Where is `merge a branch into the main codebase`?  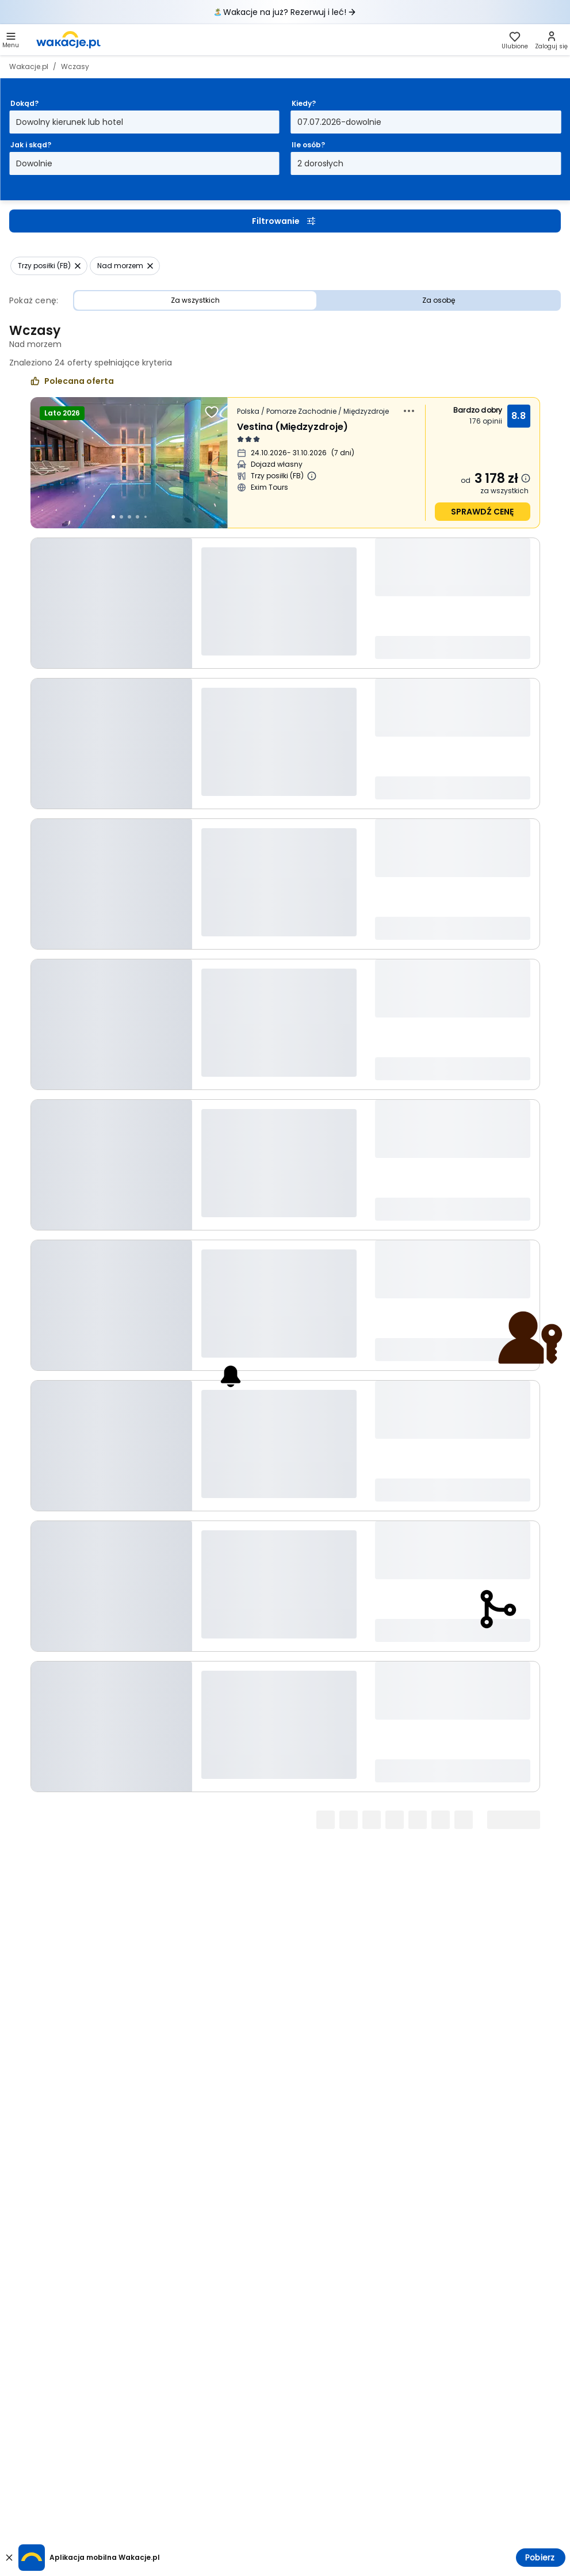 merge a branch into the main codebase is located at coordinates (497, 1609).